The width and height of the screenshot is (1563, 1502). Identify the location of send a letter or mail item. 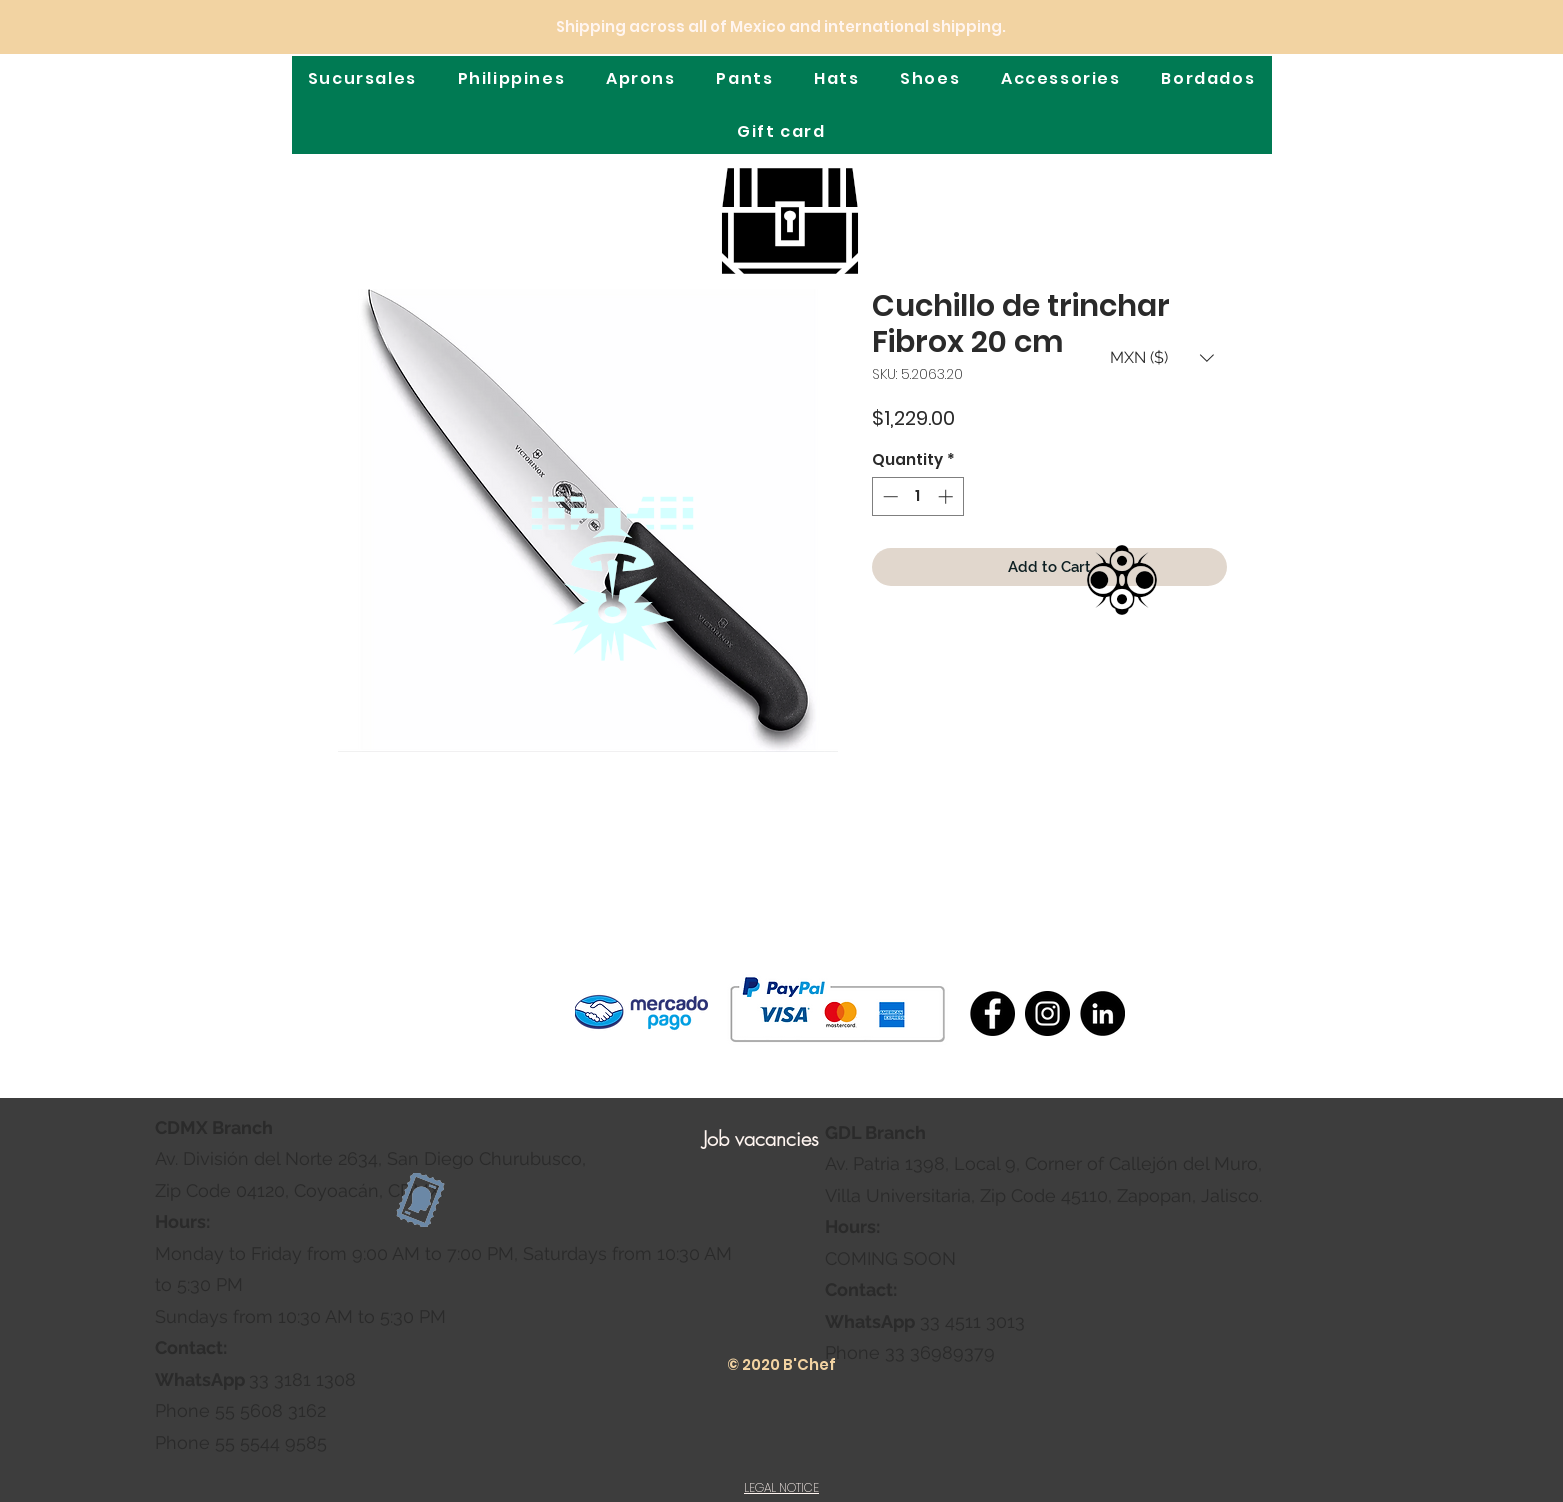
(420, 1200).